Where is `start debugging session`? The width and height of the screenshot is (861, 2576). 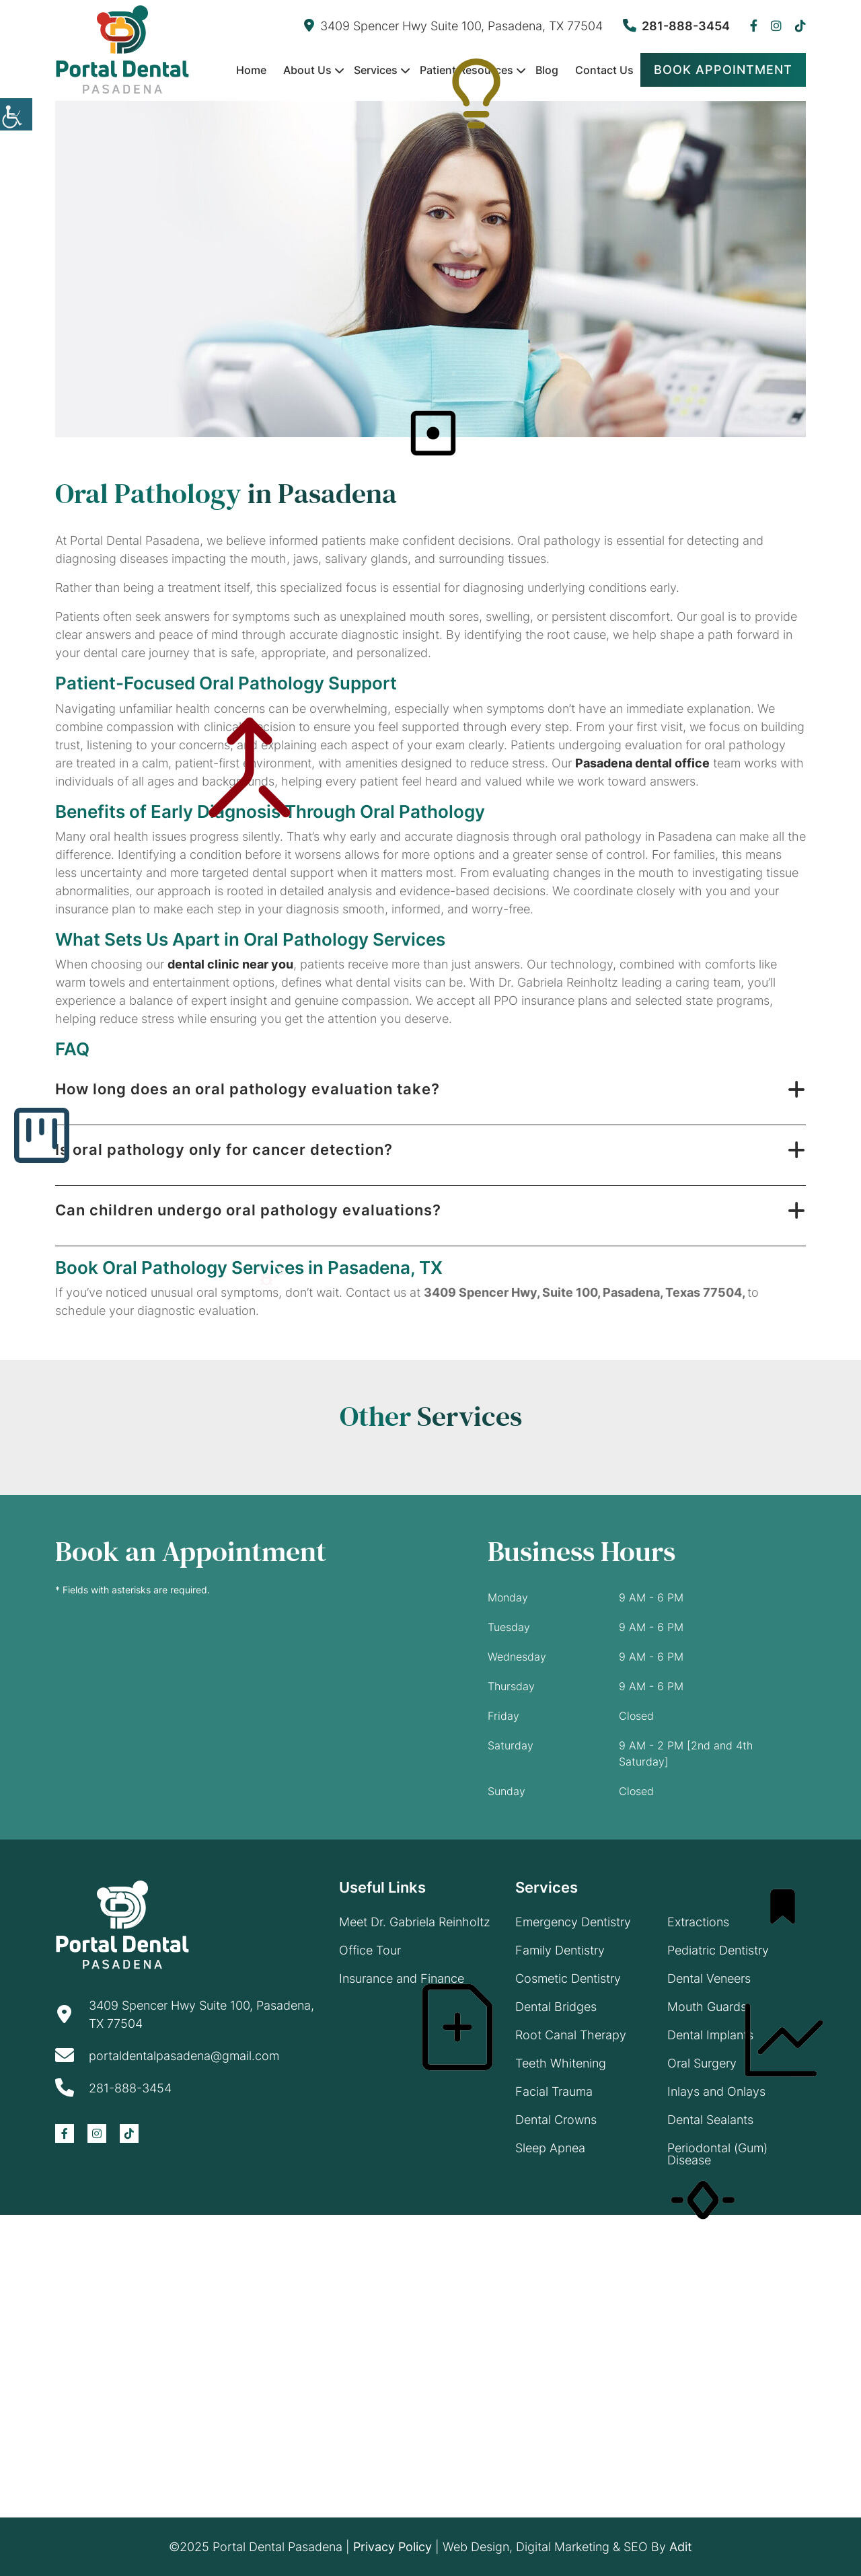
start debugging session is located at coordinates (272, 1273).